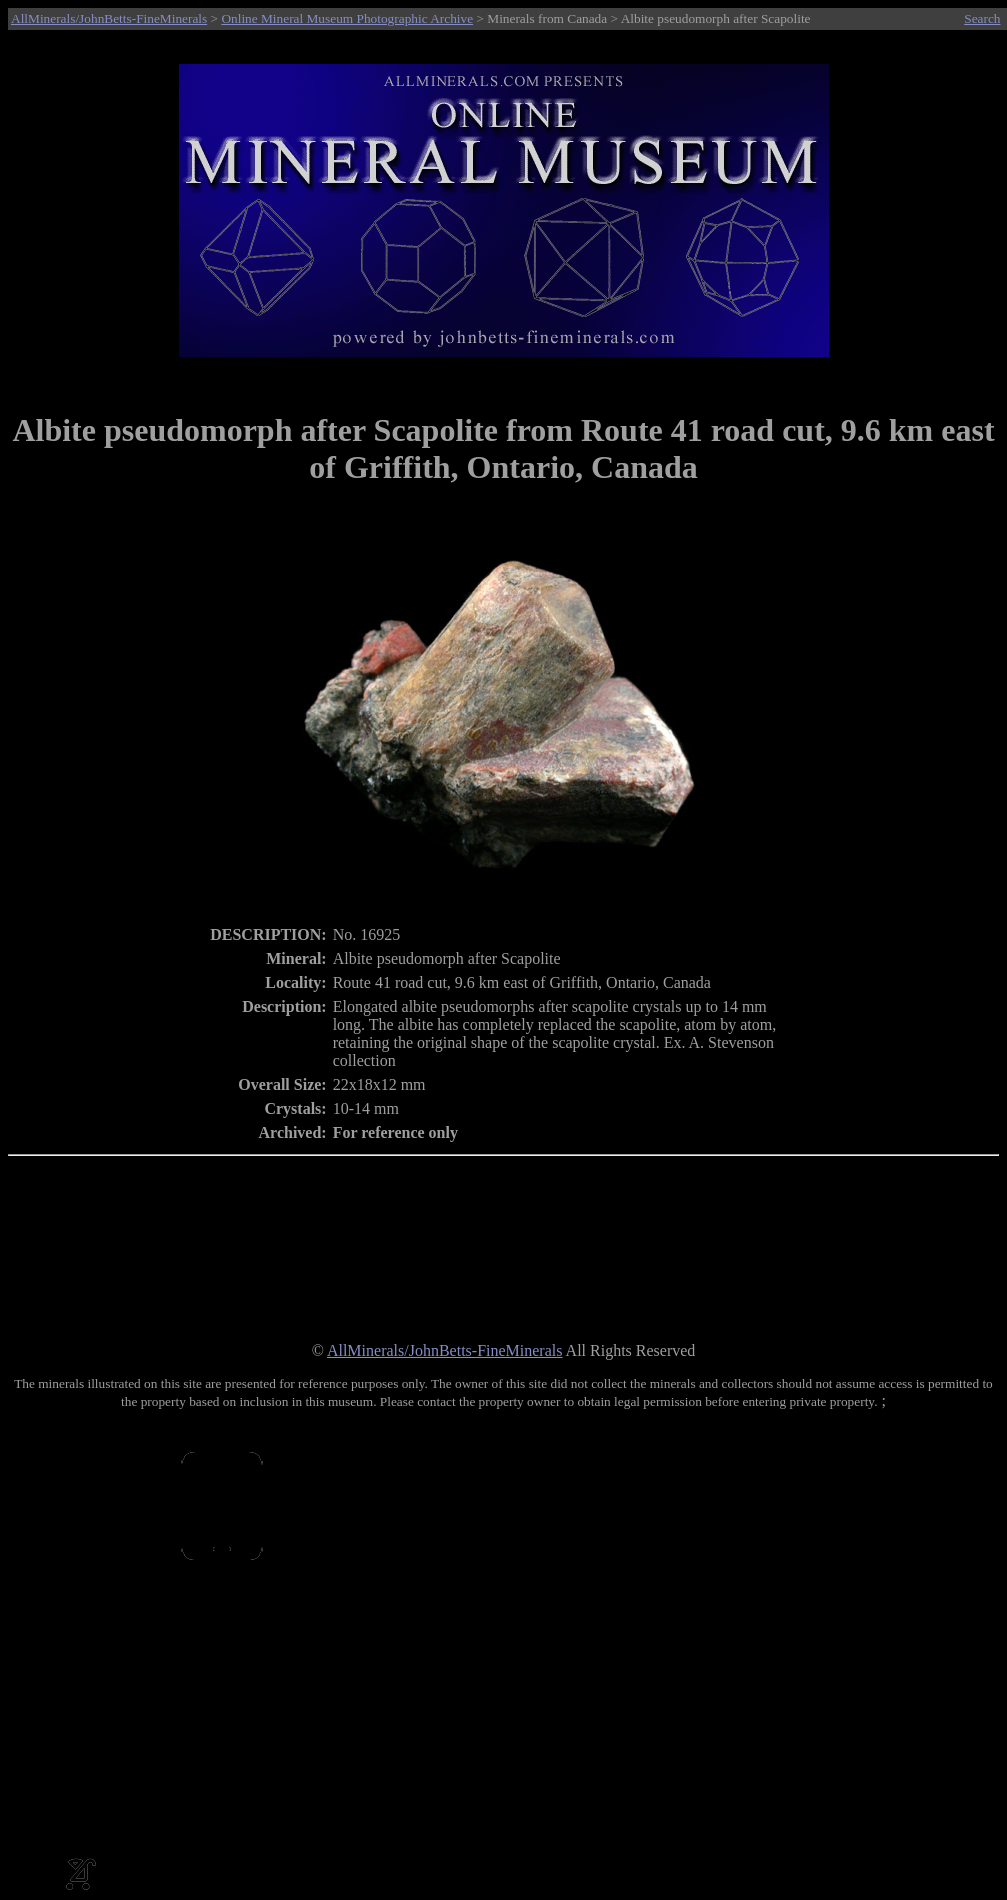 This screenshot has height=1900, width=1007. Describe the element at coordinates (222, 1506) in the screenshot. I see `switch to tablet view or mode` at that location.